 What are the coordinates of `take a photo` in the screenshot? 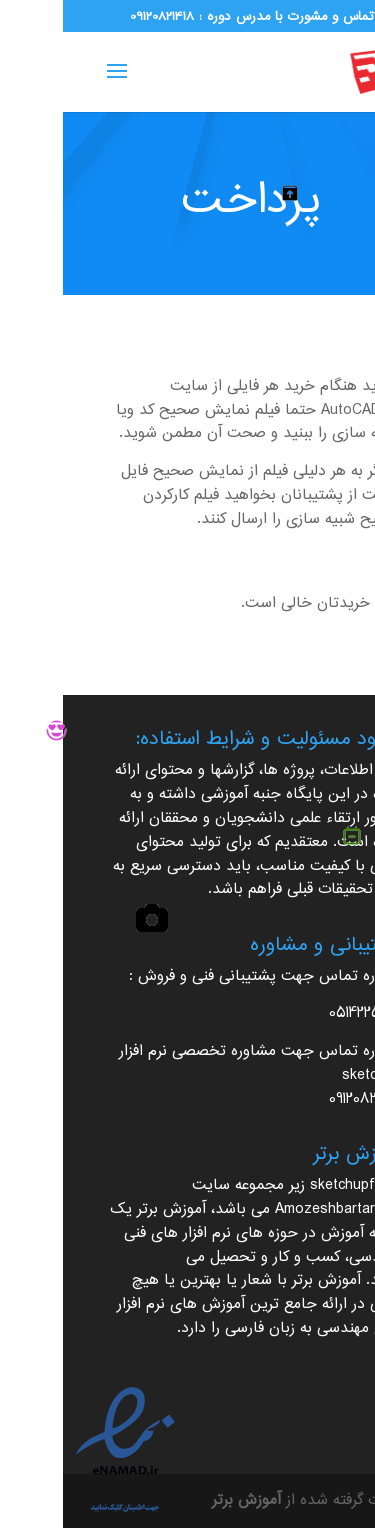 It's located at (152, 918).